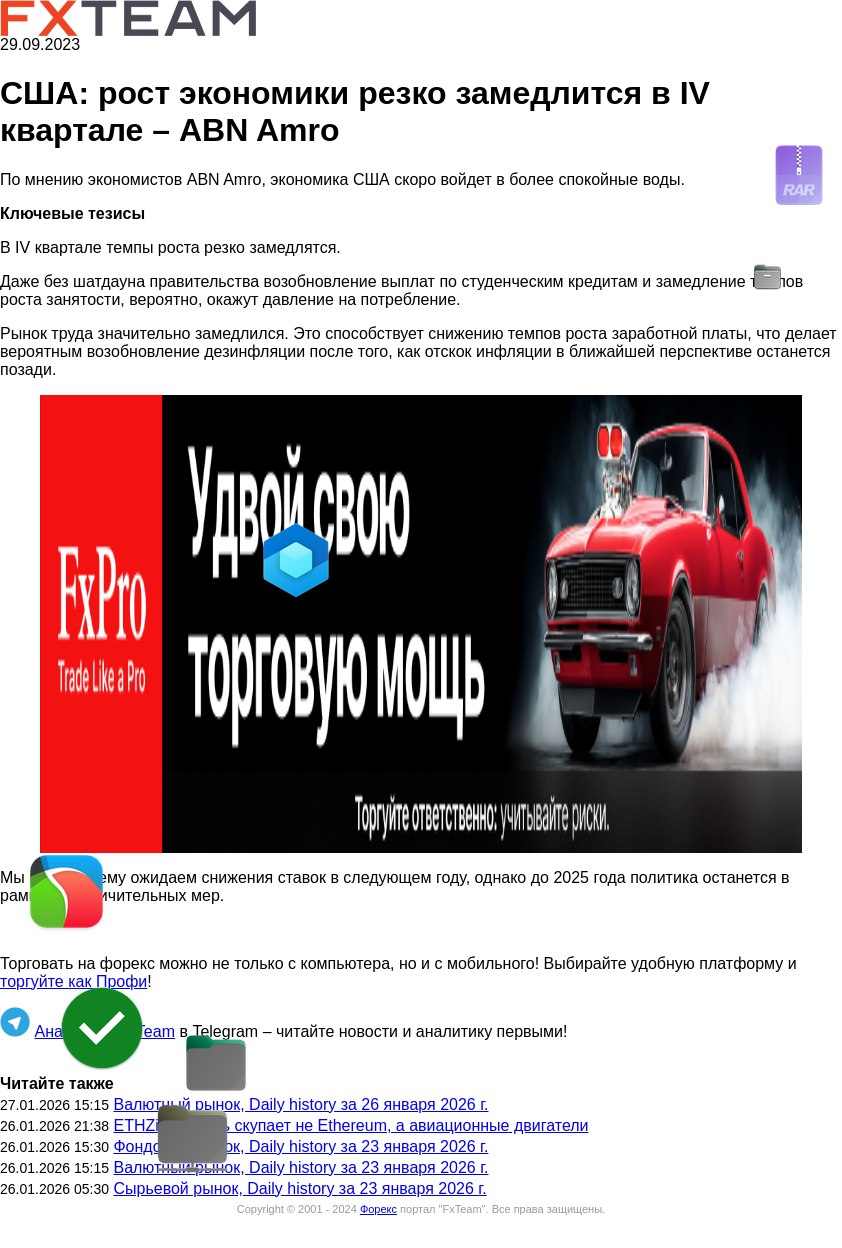 The width and height of the screenshot is (842, 1248). Describe the element at coordinates (216, 1063) in the screenshot. I see `open folder to view contents` at that location.